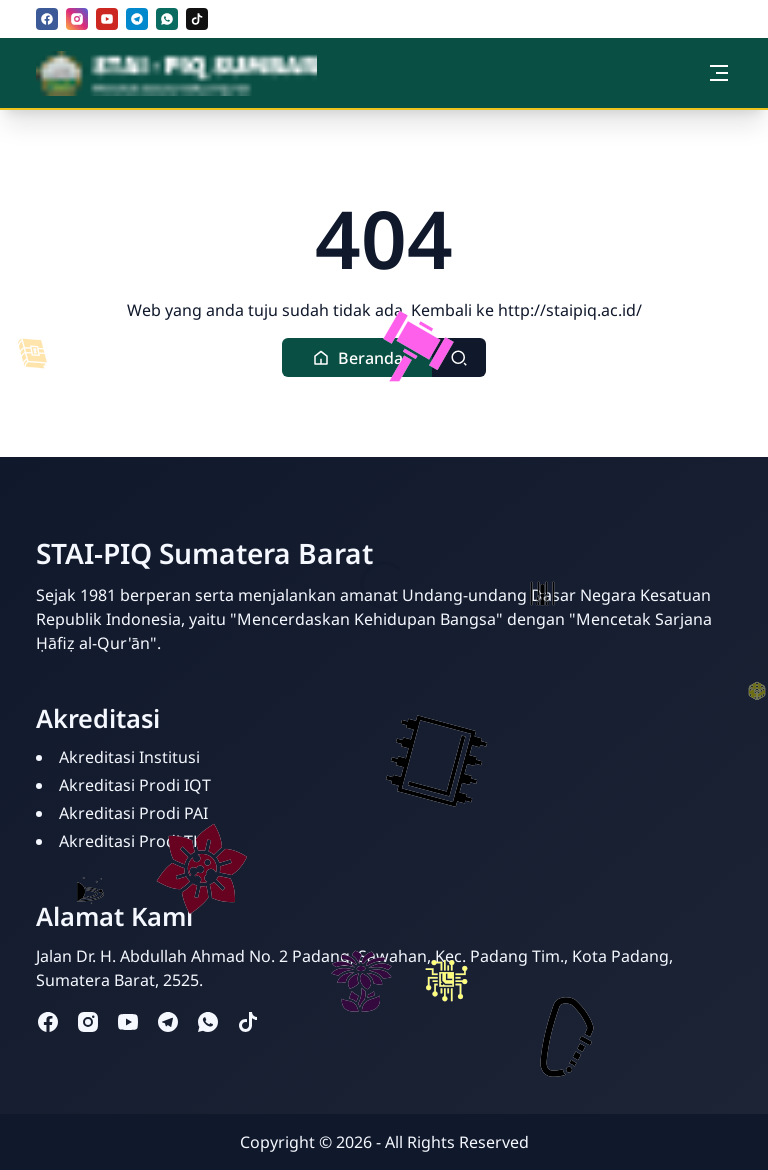 The height and width of the screenshot is (1170, 768). I want to click on view hardware or processor information, so click(436, 762).